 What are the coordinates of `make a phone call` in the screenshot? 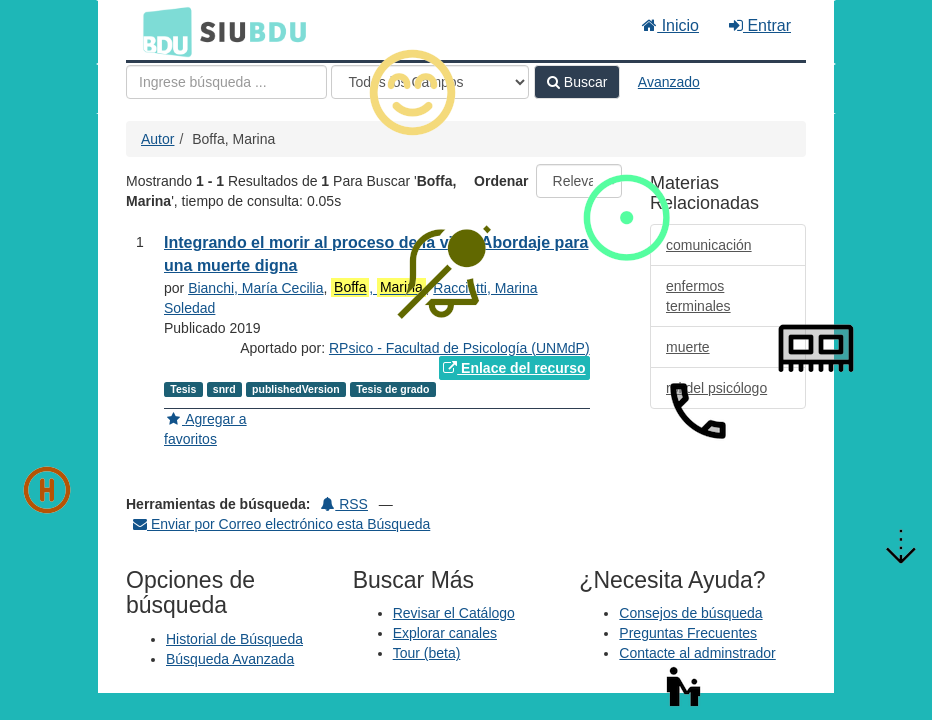 It's located at (698, 411).